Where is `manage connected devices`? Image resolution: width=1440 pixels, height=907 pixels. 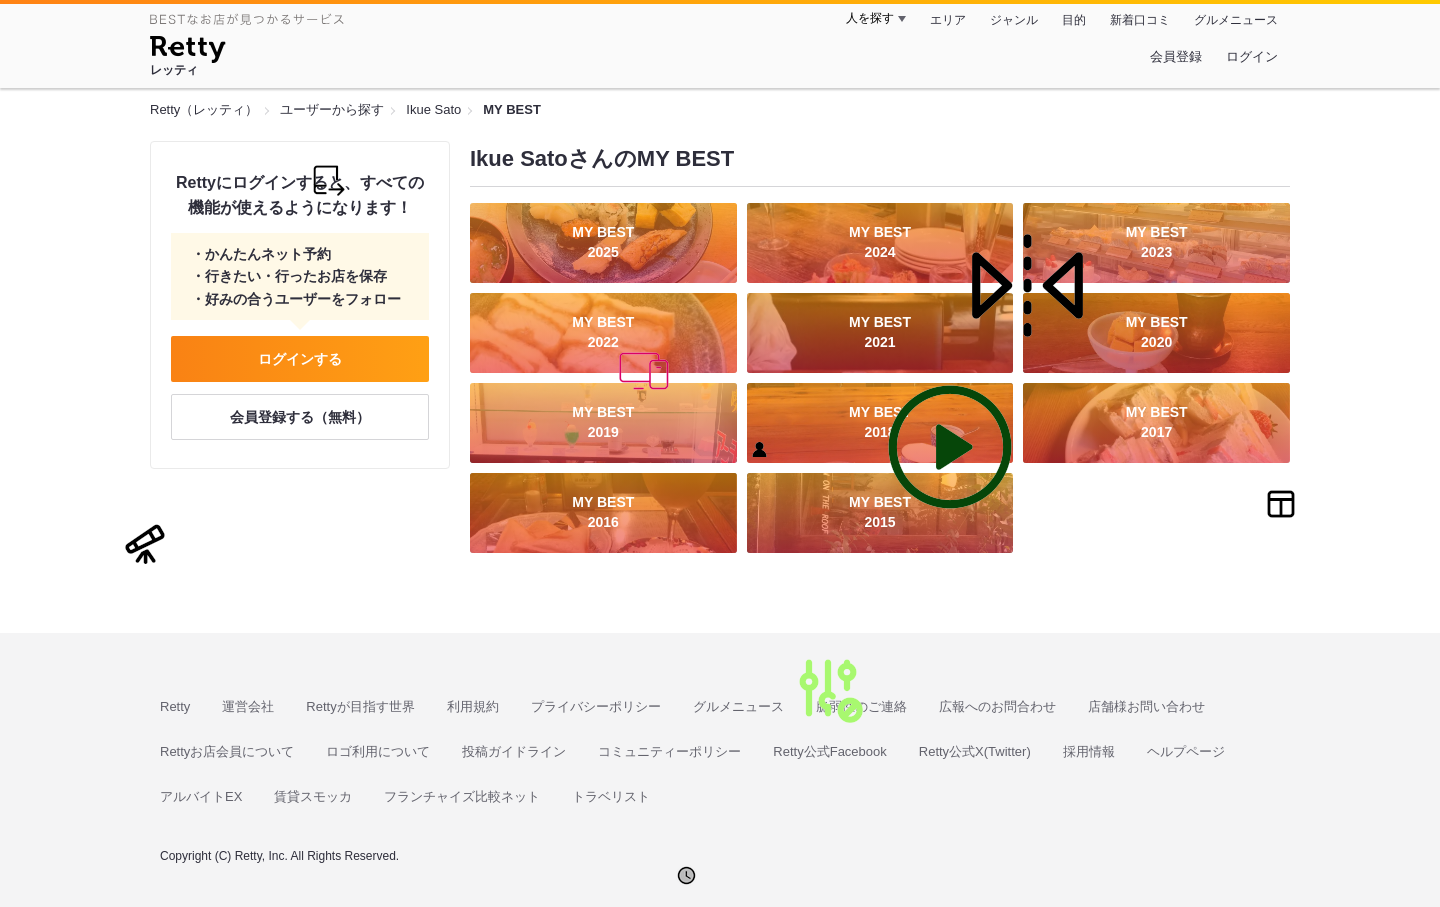
manage connected devices is located at coordinates (643, 371).